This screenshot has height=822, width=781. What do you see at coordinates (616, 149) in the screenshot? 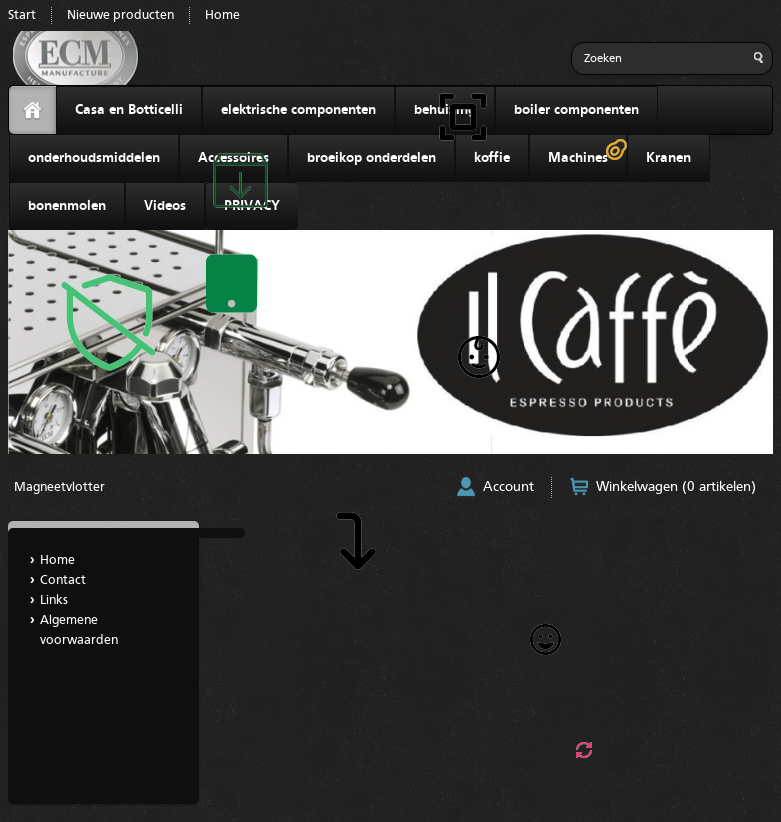
I see `select avocado as a food preference or ingredient` at bounding box center [616, 149].